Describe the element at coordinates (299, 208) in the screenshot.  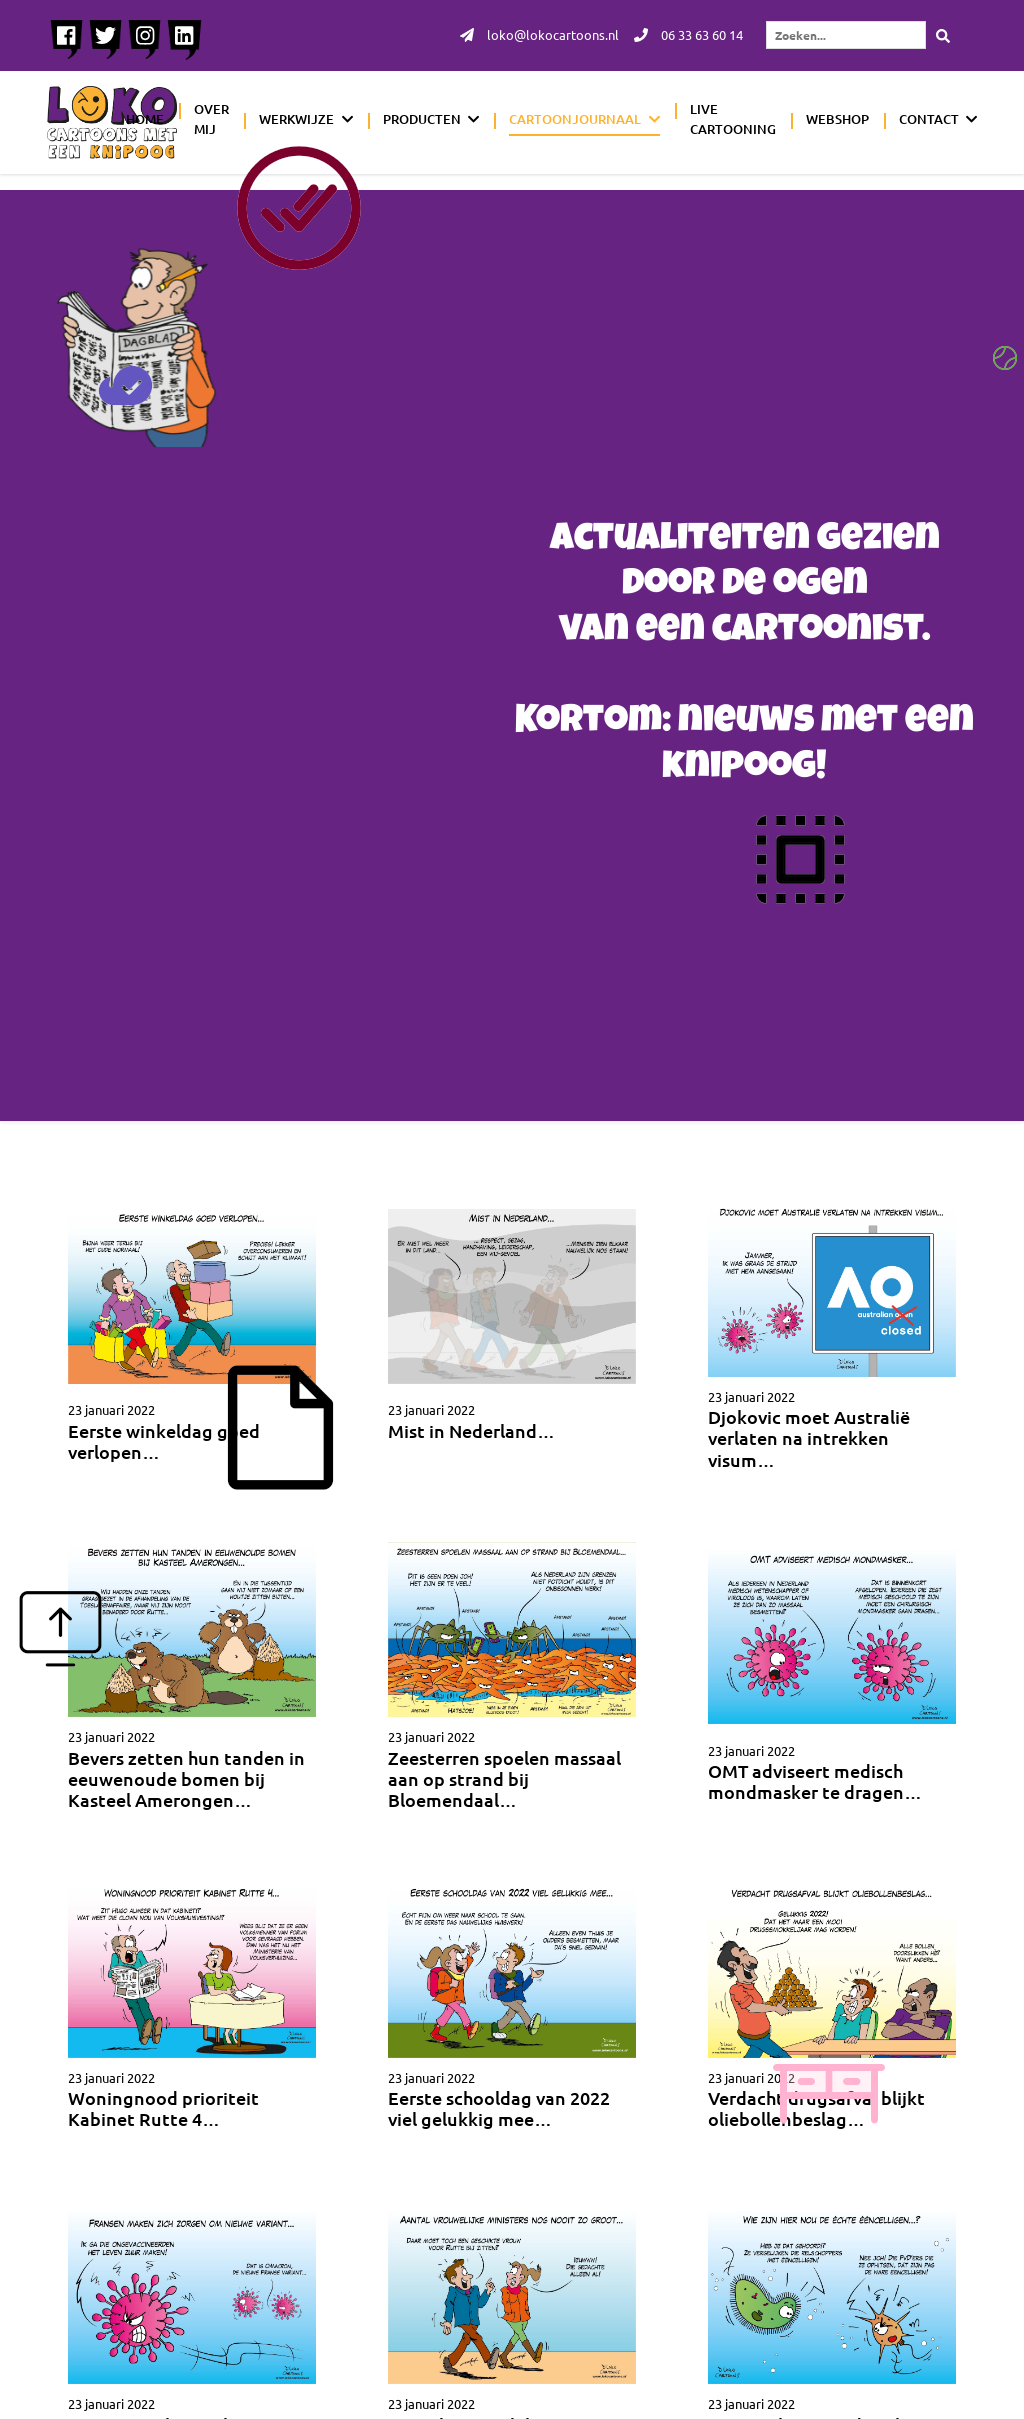
I see `task or item marked as complete` at that location.